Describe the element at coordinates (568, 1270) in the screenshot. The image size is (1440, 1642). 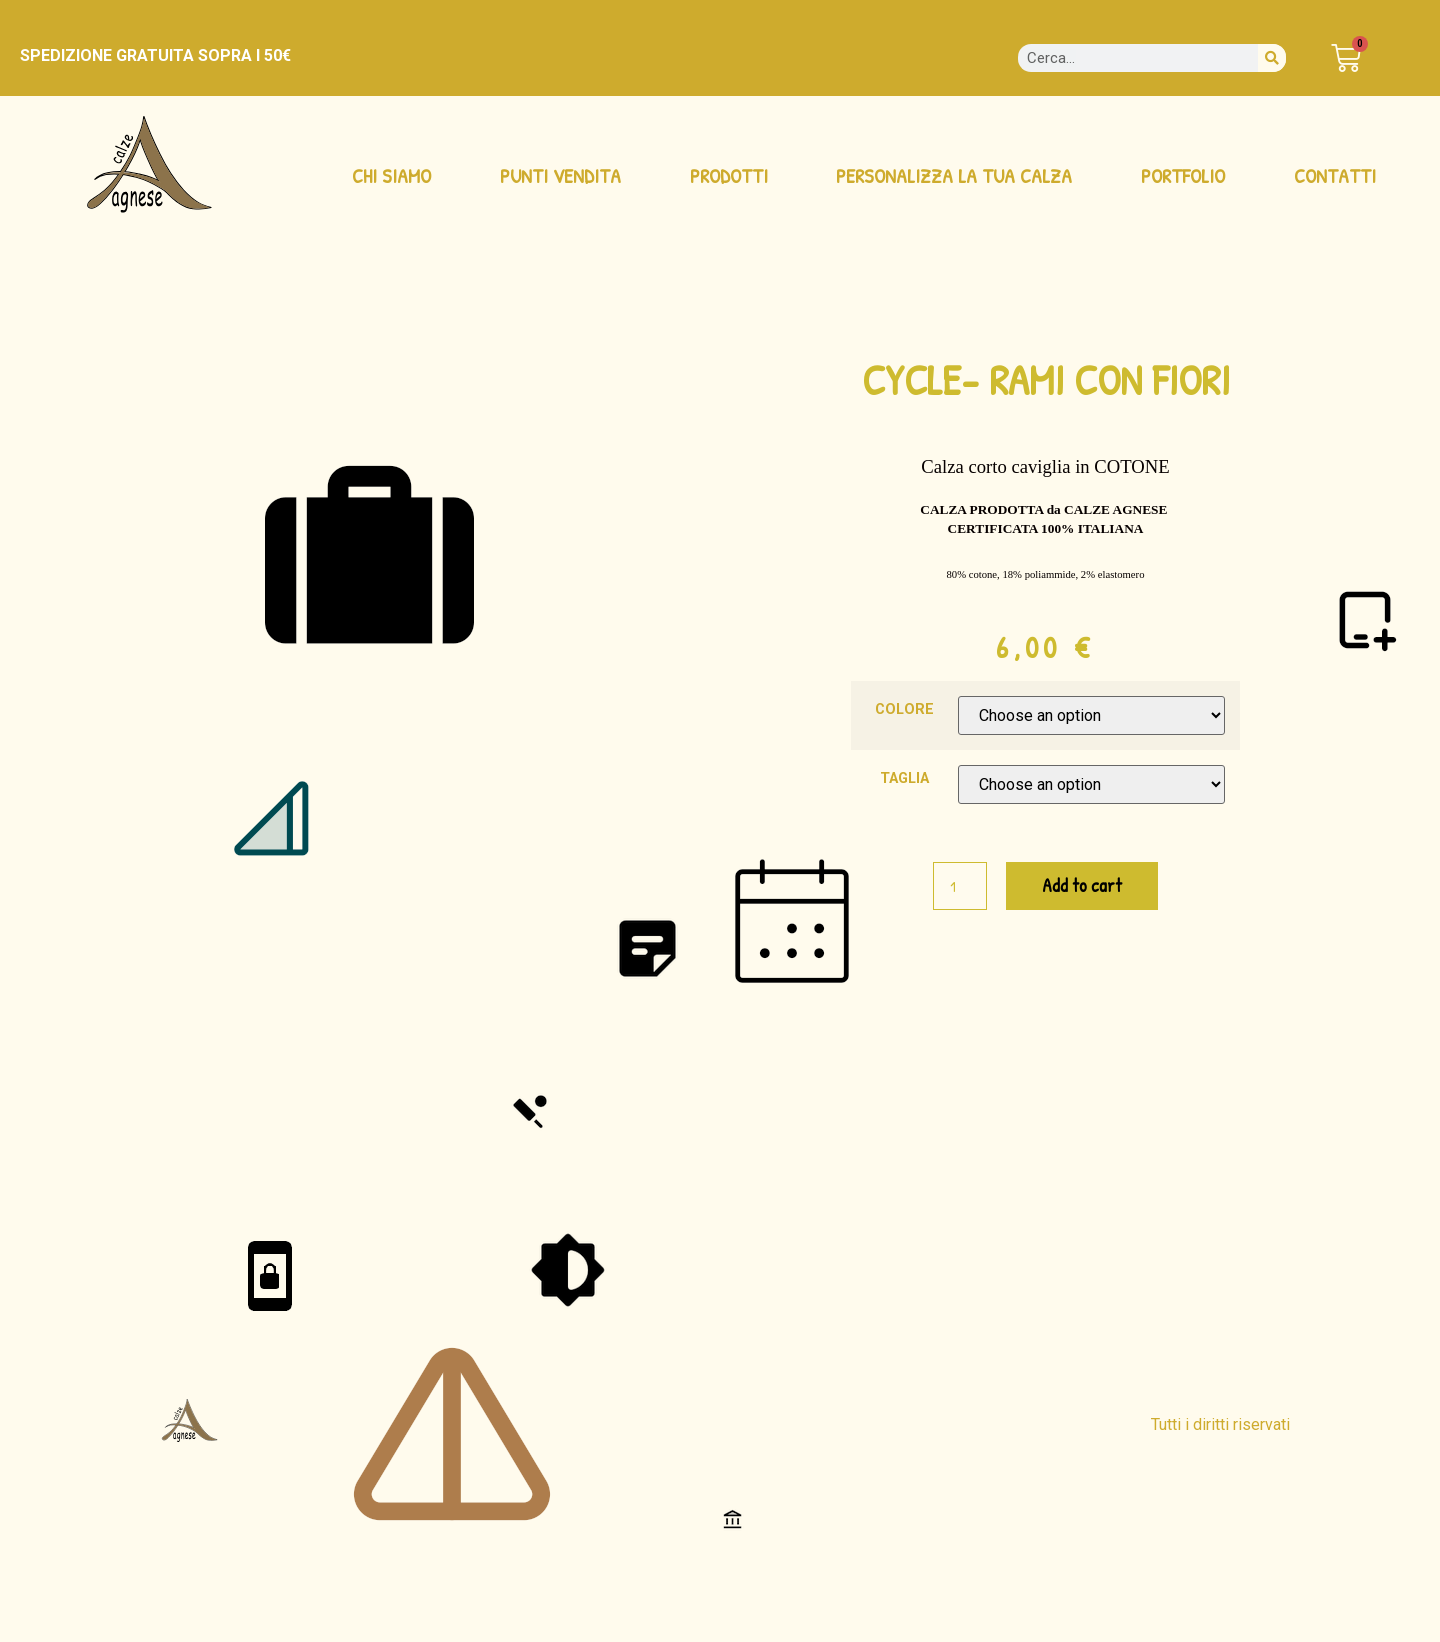
I see `adjust display brightness settings` at that location.